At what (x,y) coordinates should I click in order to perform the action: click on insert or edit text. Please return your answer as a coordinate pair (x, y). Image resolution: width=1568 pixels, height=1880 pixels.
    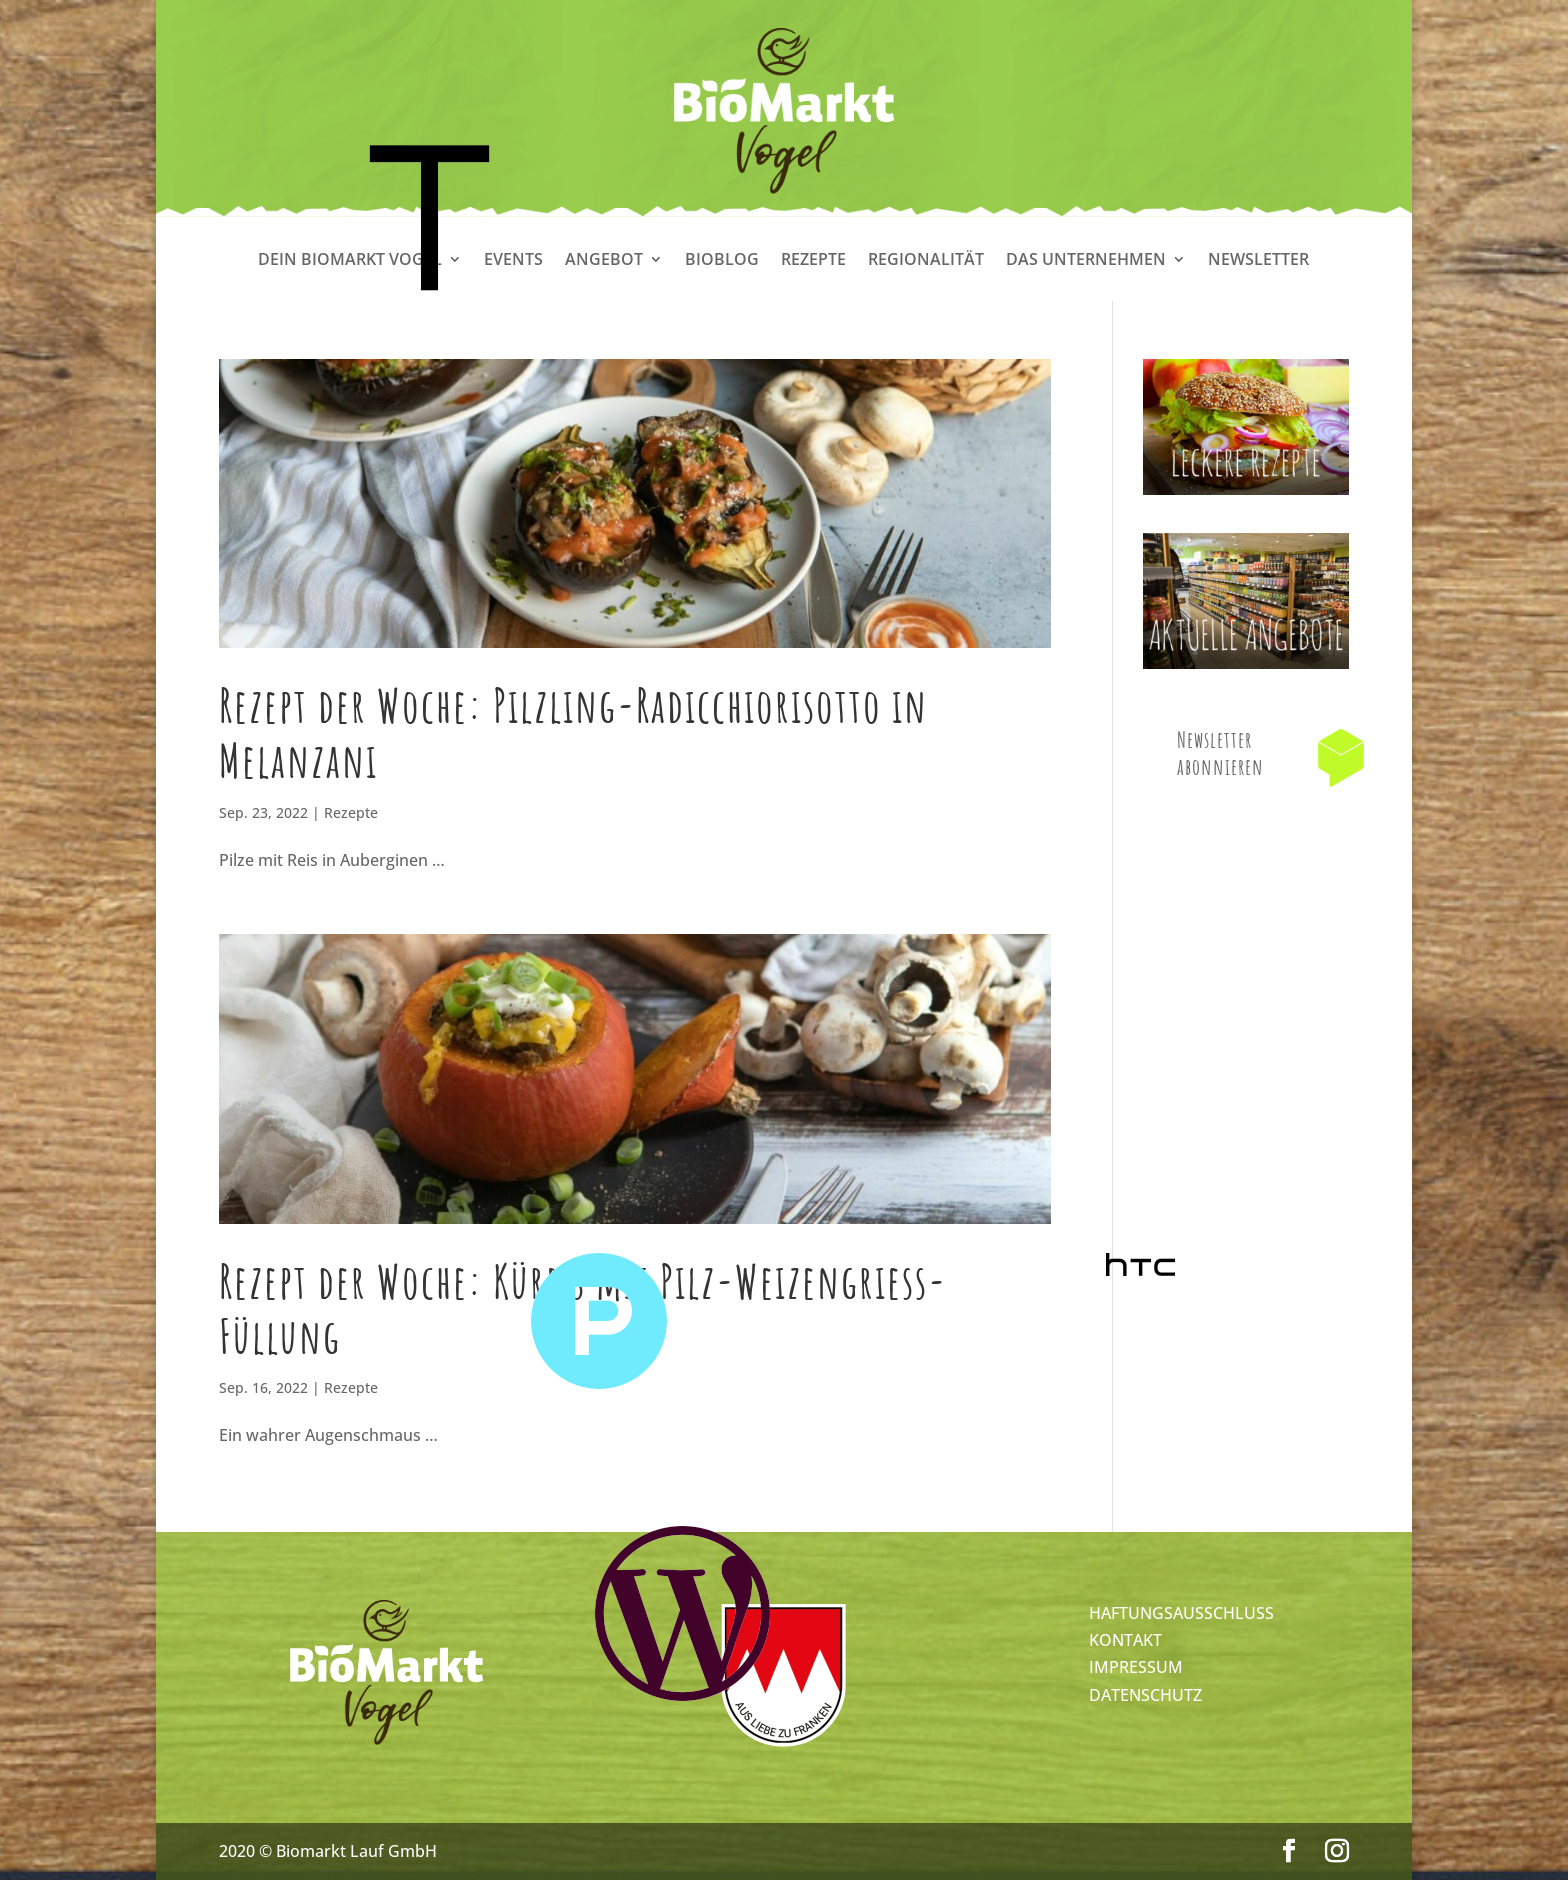
    Looking at the image, I should click on (429, 213).